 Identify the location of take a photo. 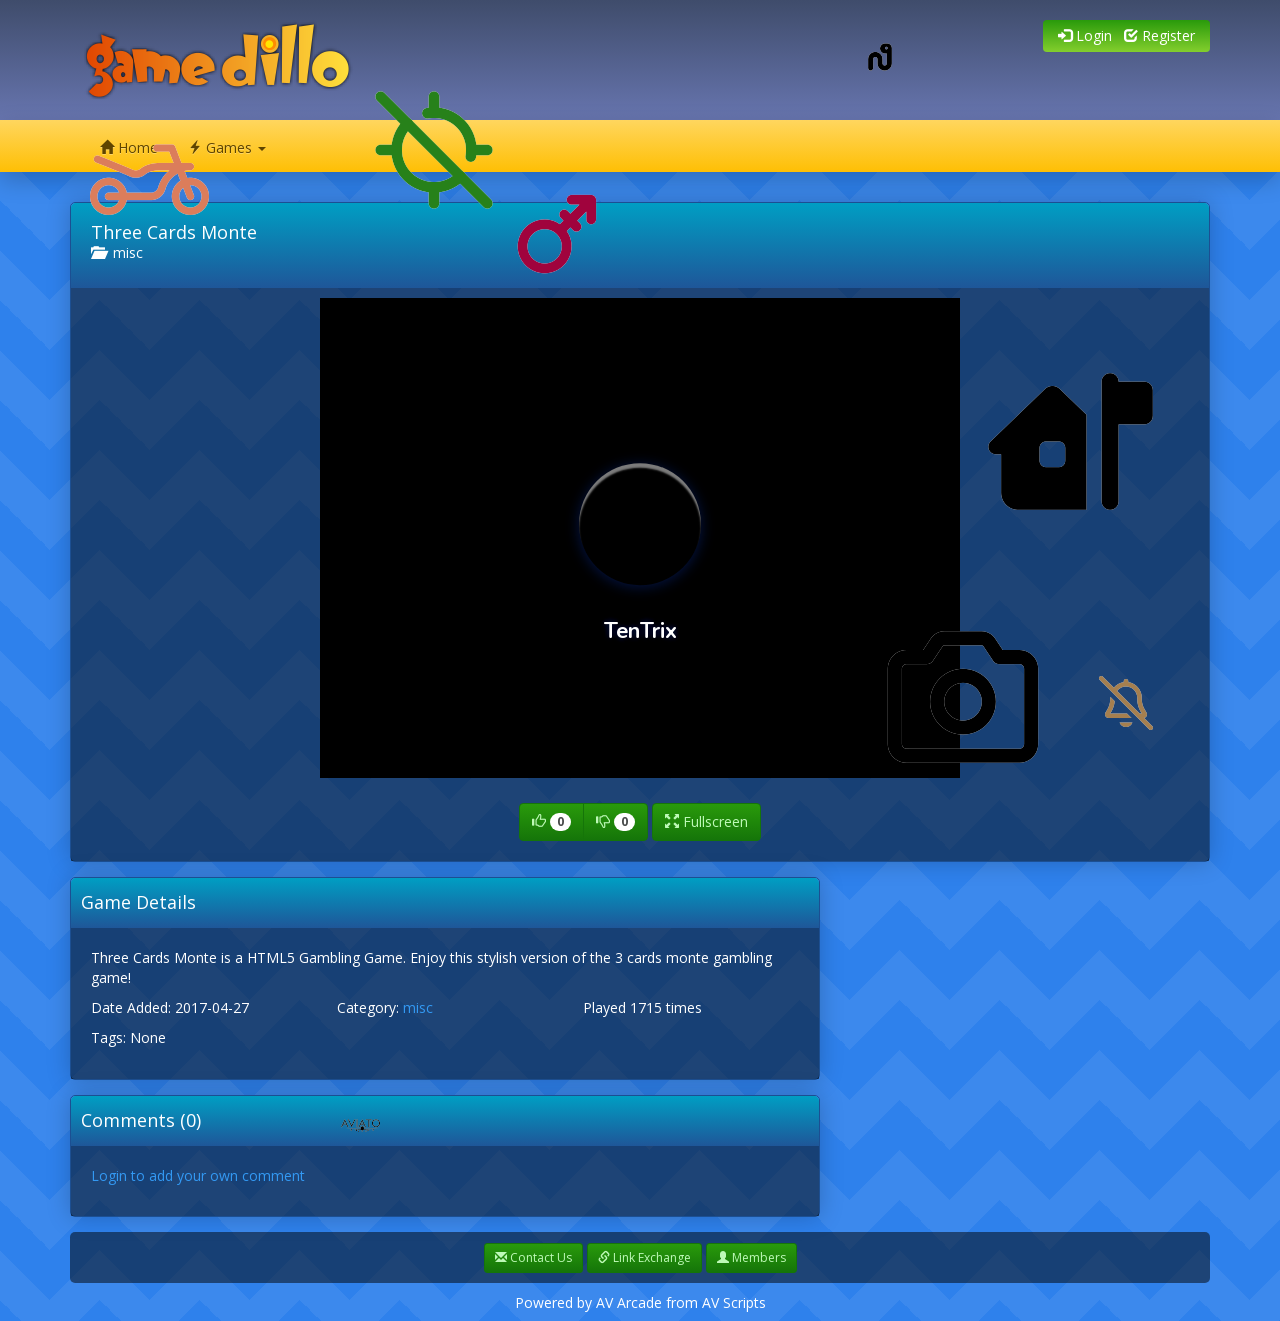
(963, 697).